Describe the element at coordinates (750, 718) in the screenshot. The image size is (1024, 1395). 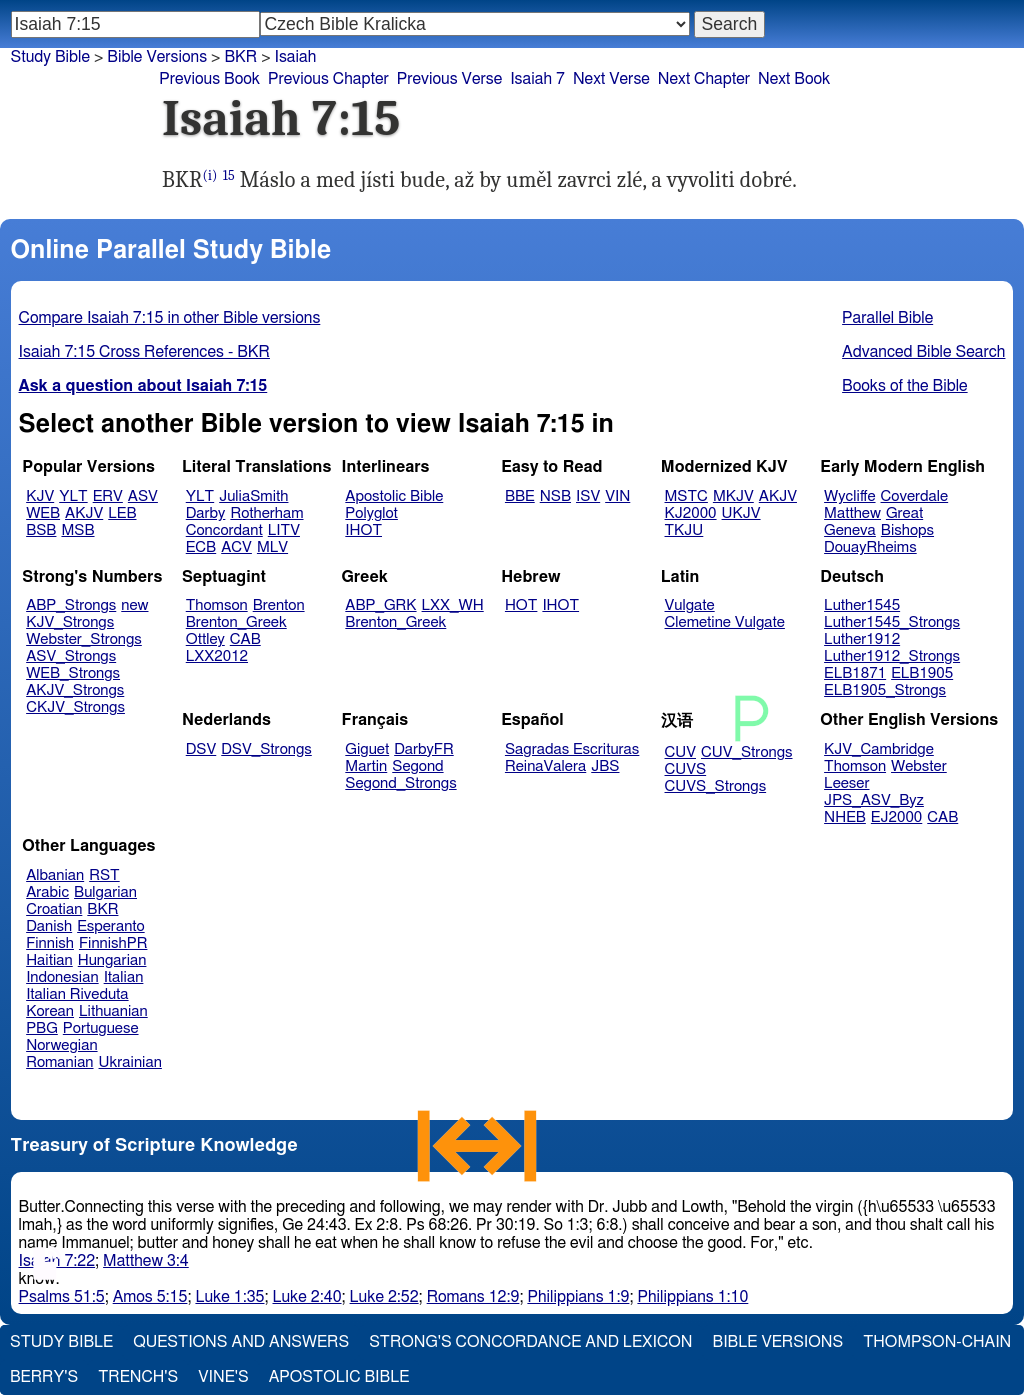
I see `indicates a parking area or facility` at that location.